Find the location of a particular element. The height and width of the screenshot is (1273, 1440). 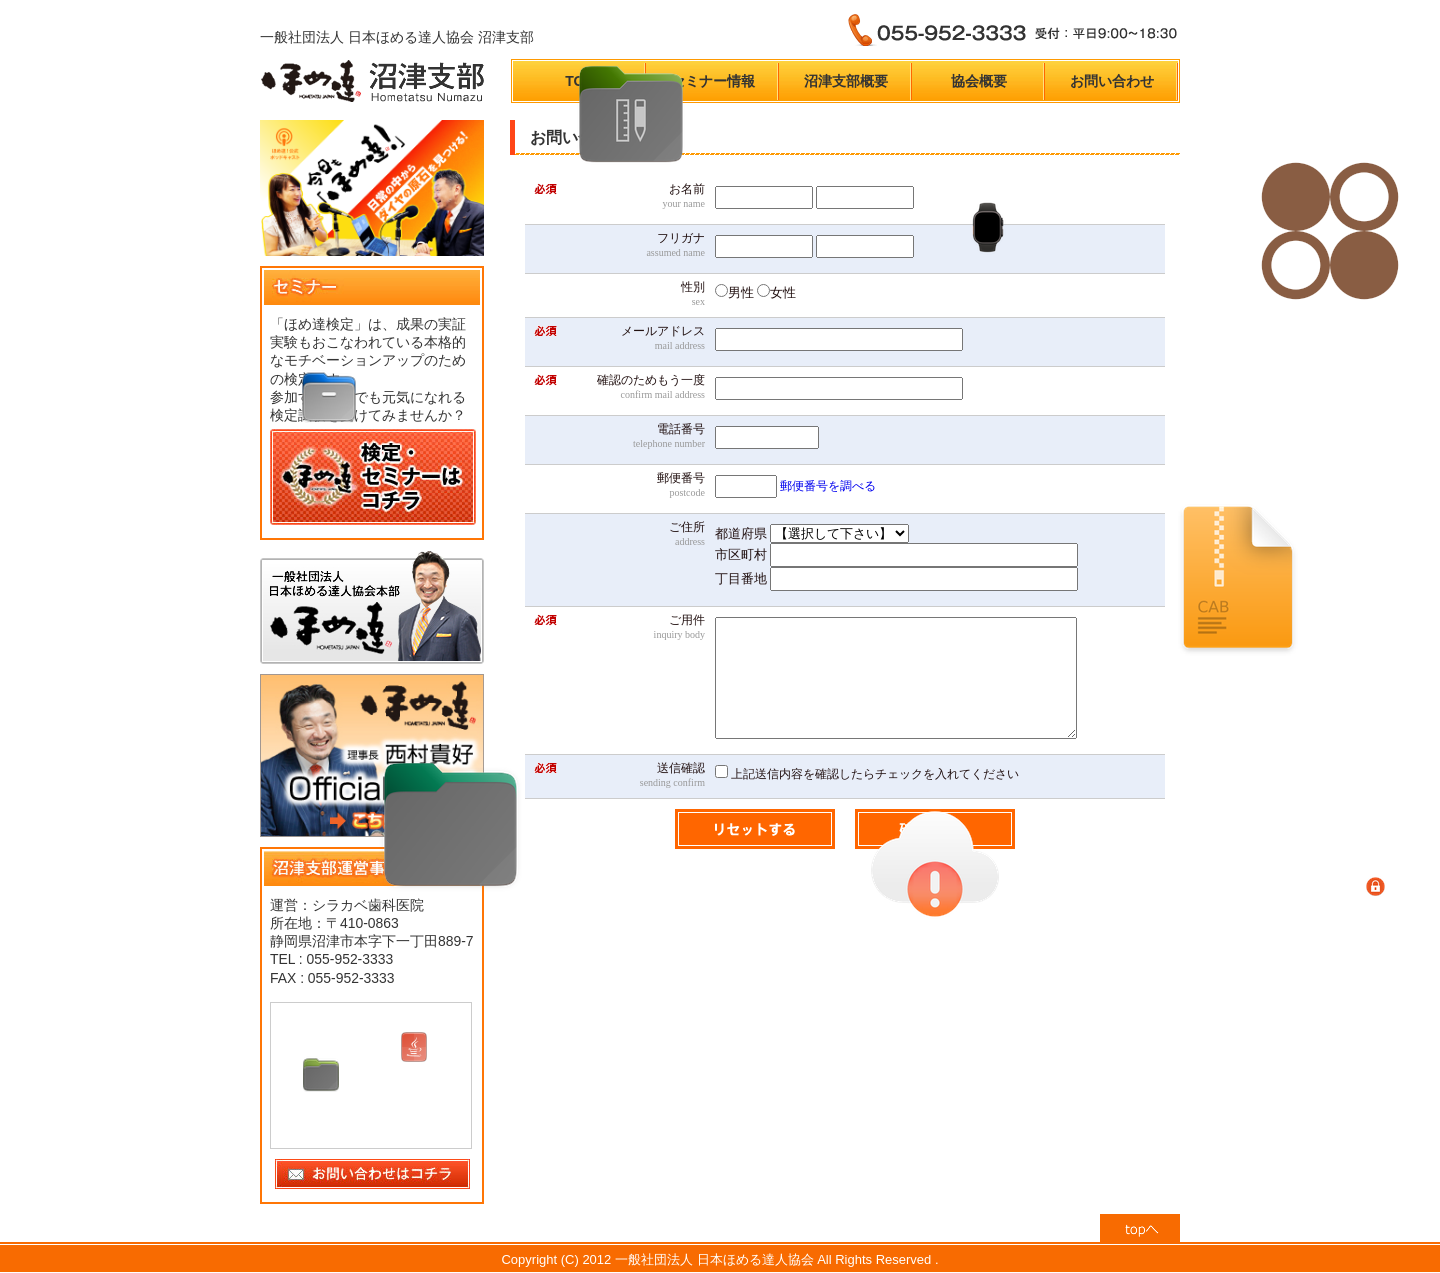

launch the reversi board game app is located at coordinates (1330, 231).